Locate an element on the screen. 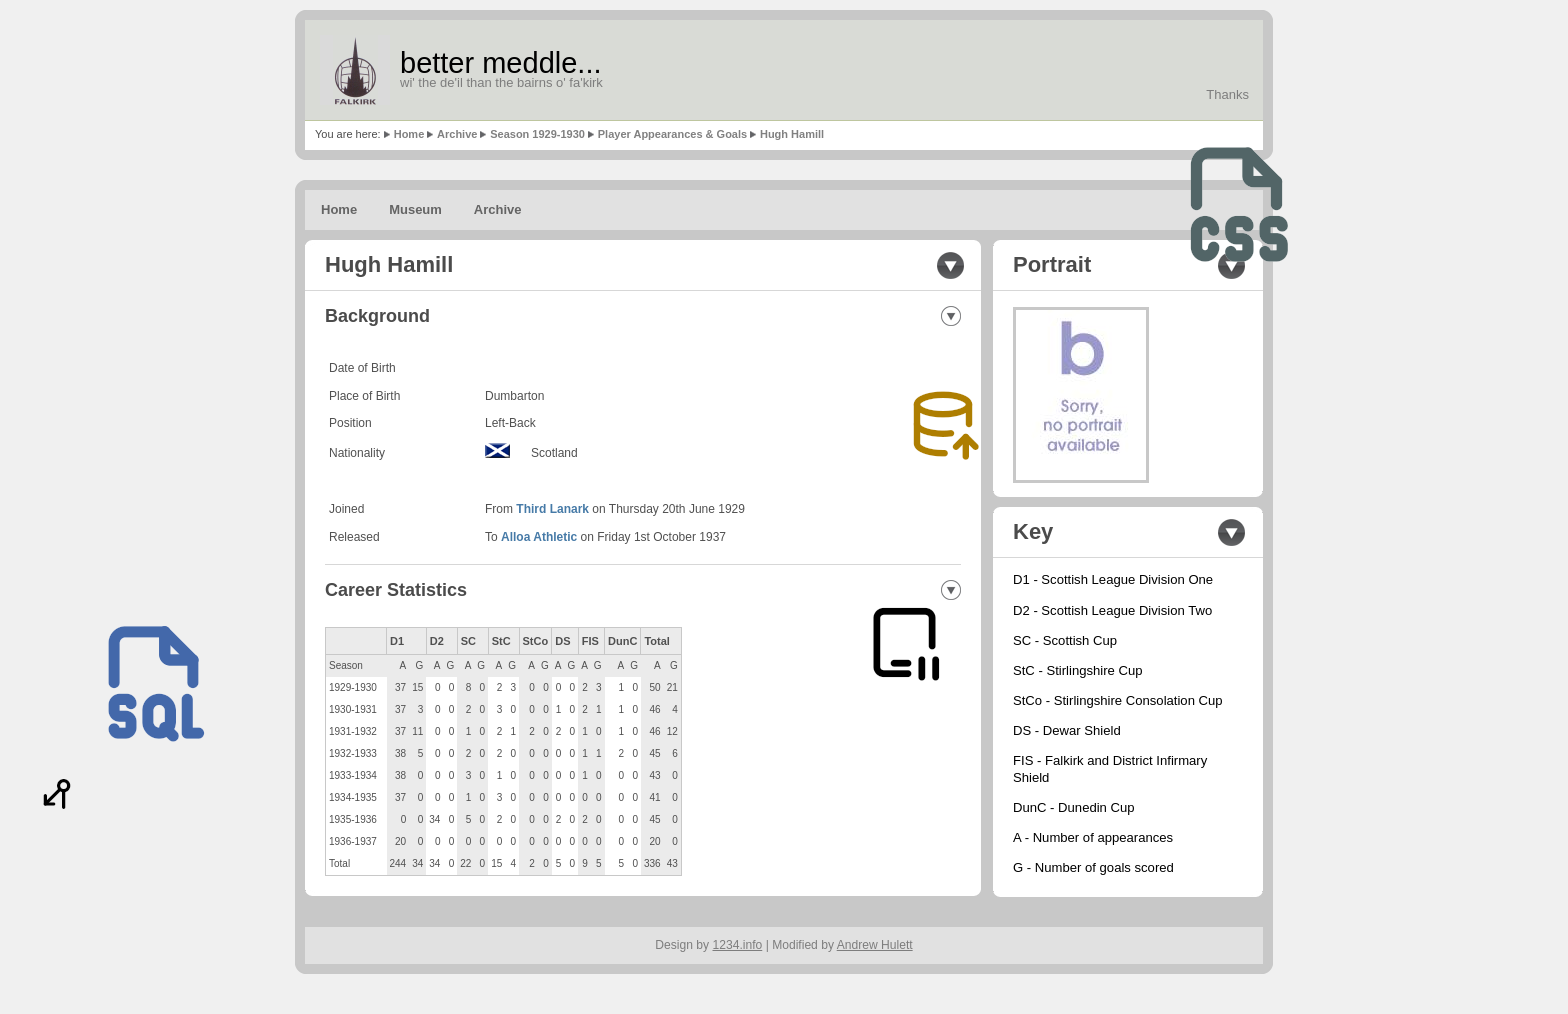 Image resolution: width=1568 pixels, height=1014 pixels. indicates a CSS stylesheet file is located at coordinates (1236, 204).